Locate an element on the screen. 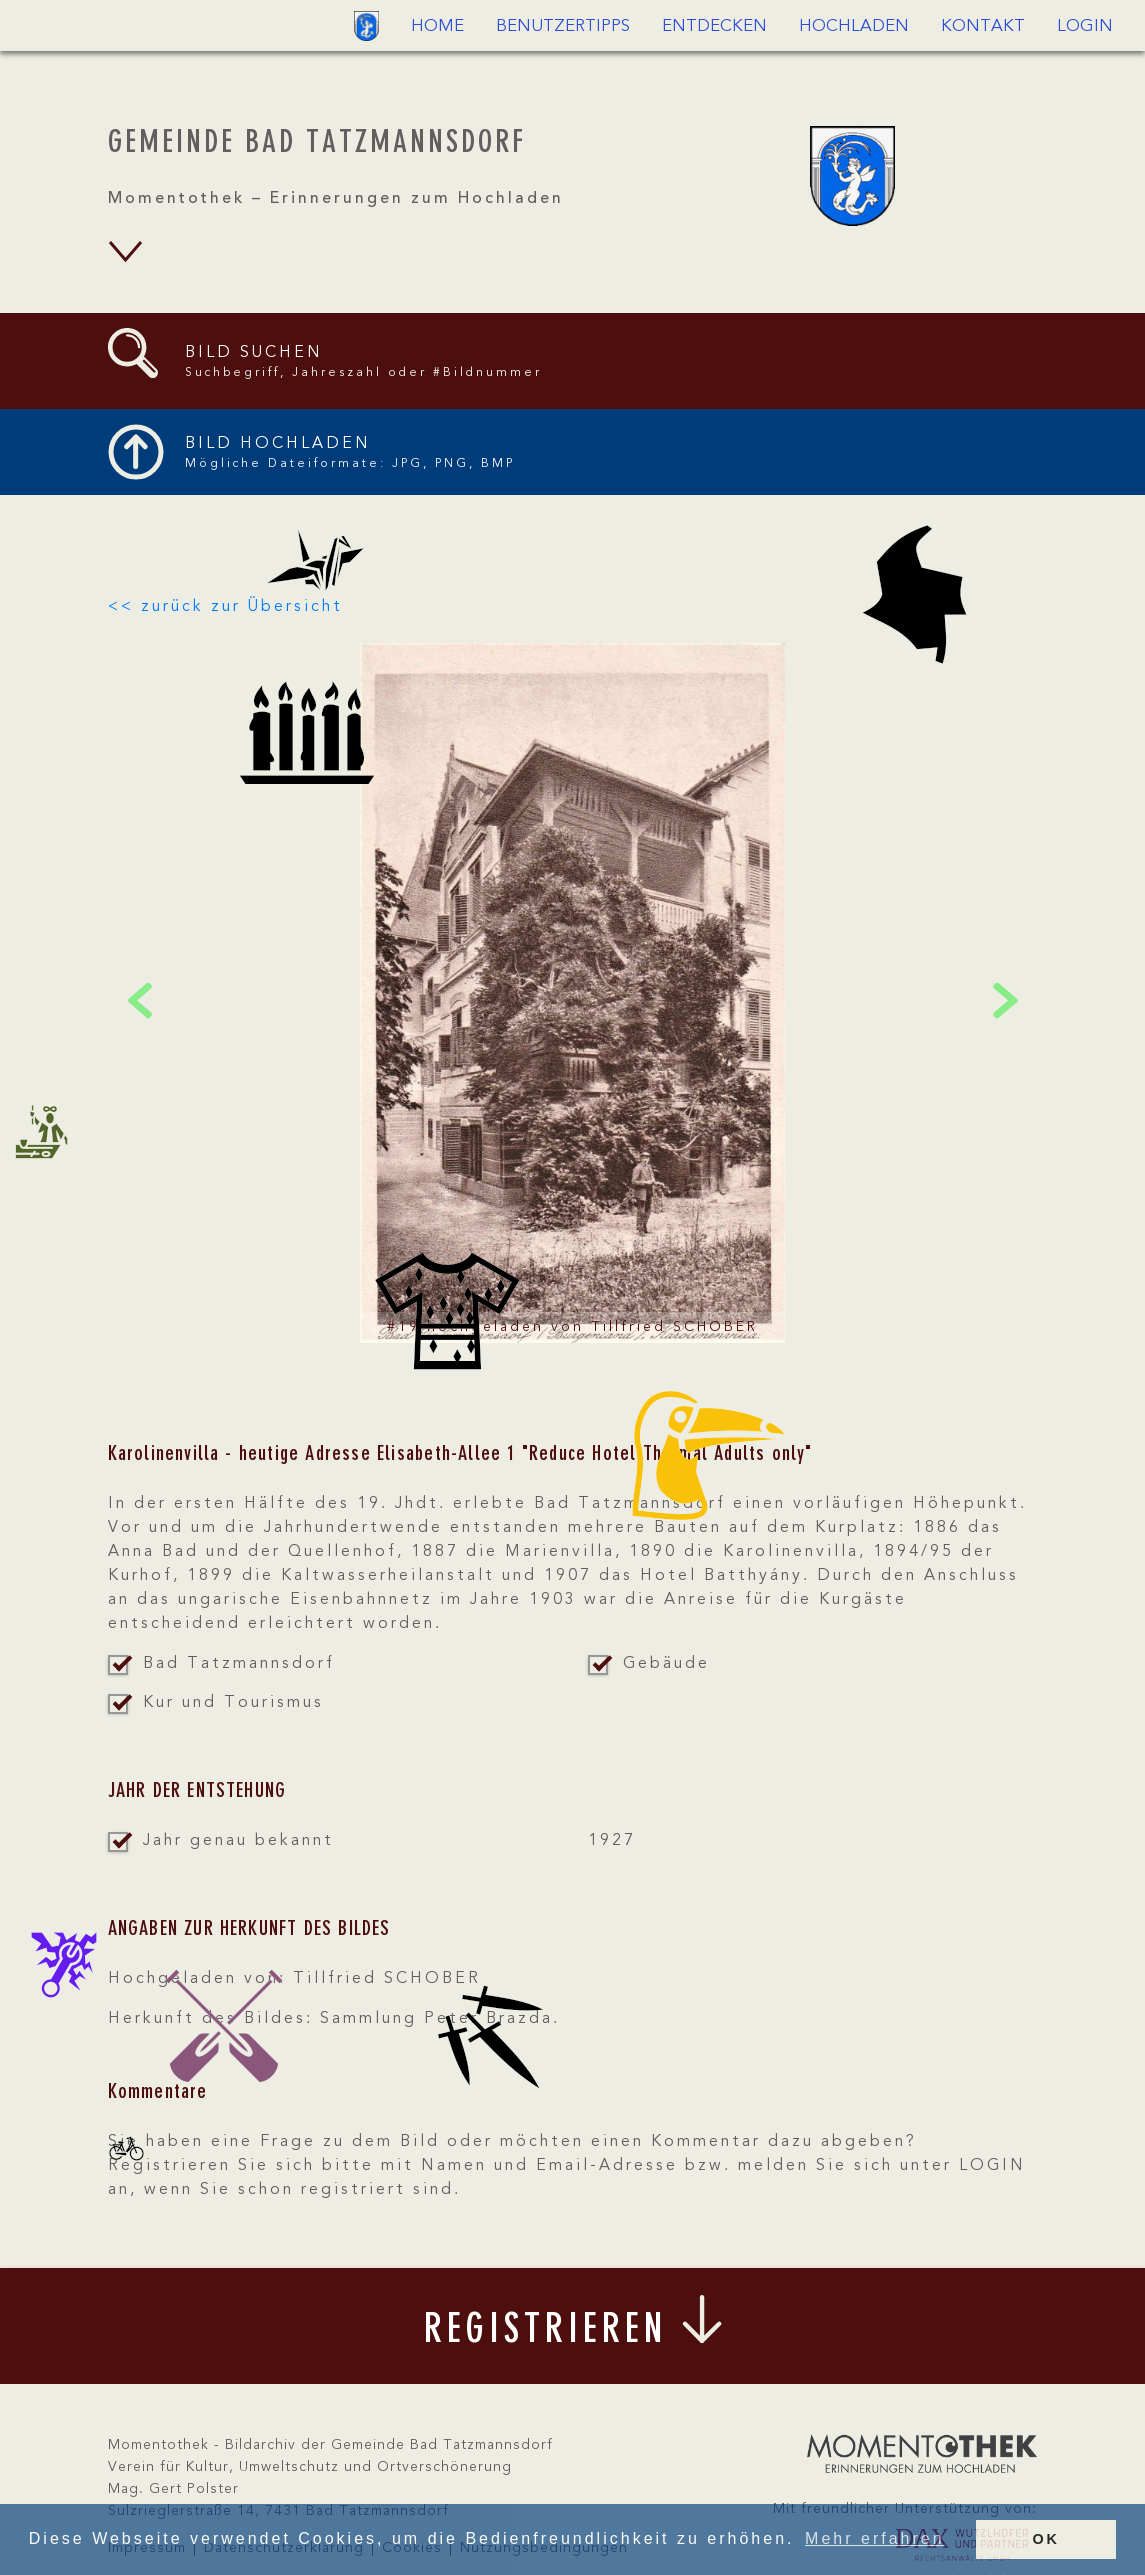 This screenshot has height=2575, width=1145. decorative toucan icon for a tropical-themed game or app is located at coordinates (708, 1455).